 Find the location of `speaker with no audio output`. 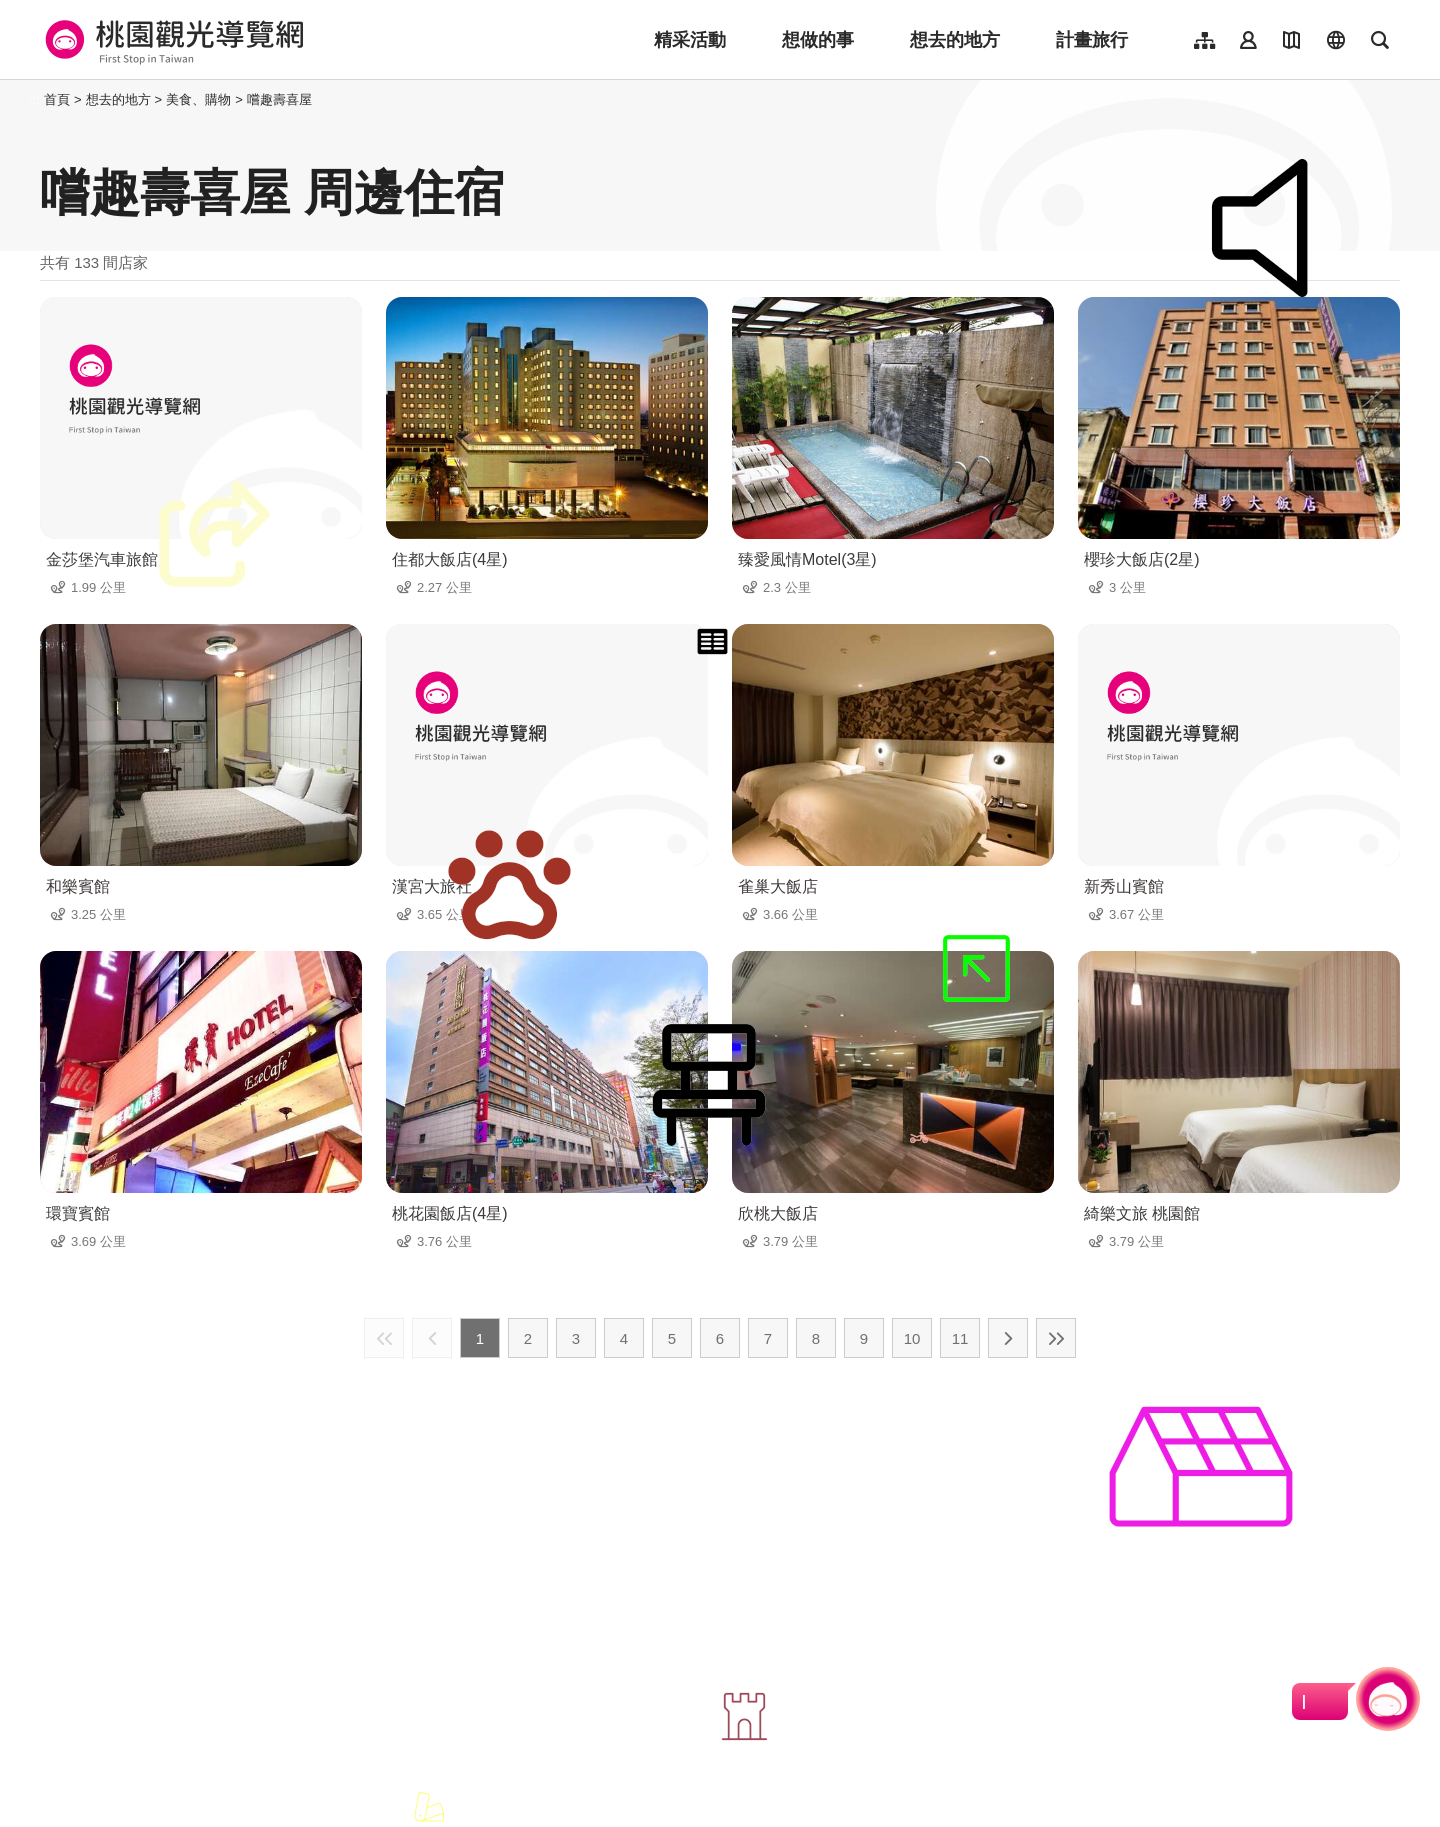

speaker with no audio output is located at coordinates (1281, 228).